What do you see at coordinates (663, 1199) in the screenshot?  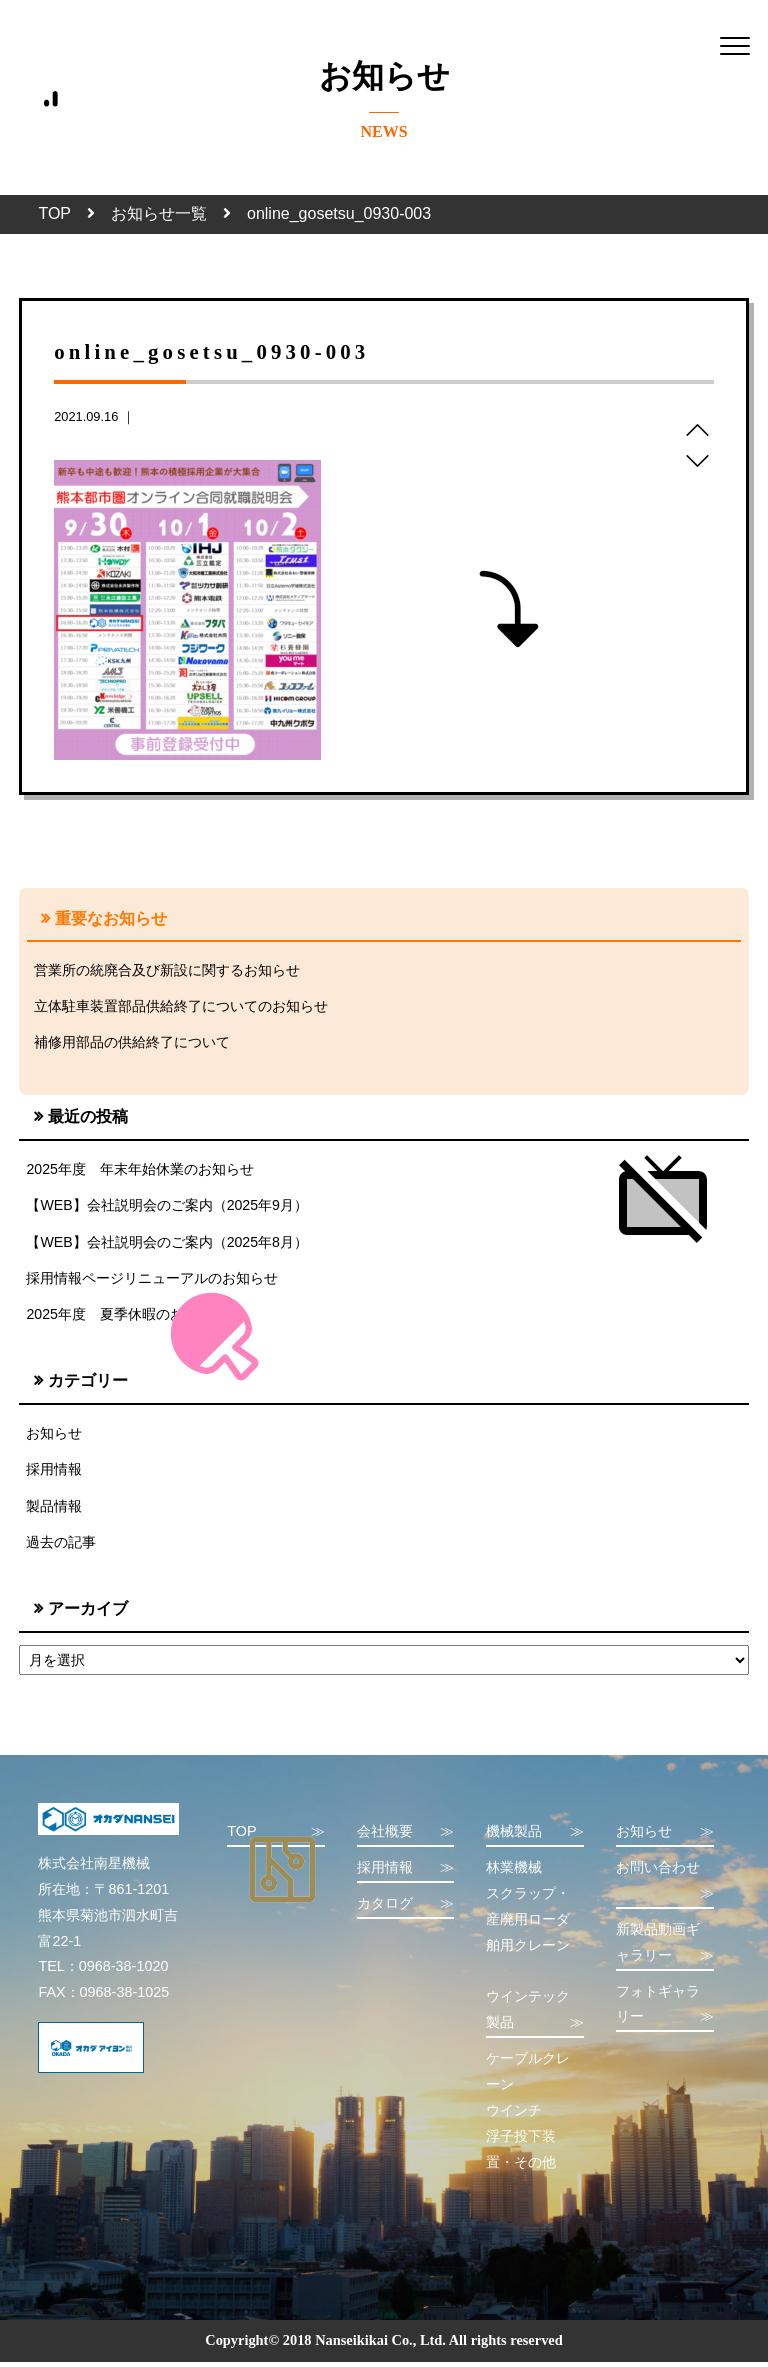 I see `tv is currently off or unavailable` at bounding box center [663, 1199].